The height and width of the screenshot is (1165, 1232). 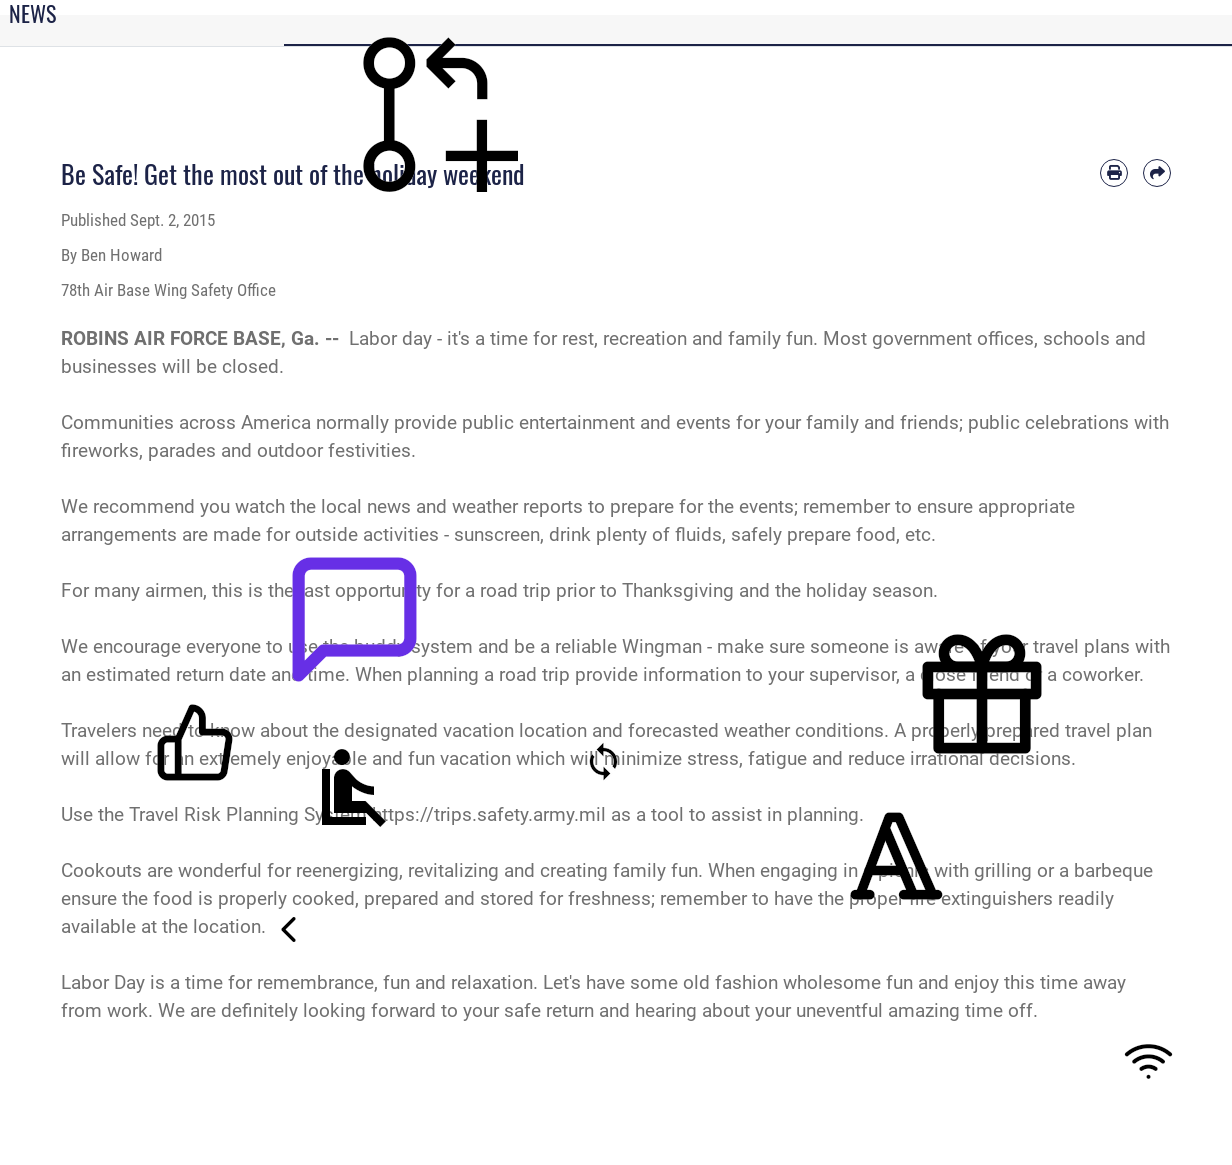 I want to click on enable repeat or loop playback, so click(x=603, y=761).